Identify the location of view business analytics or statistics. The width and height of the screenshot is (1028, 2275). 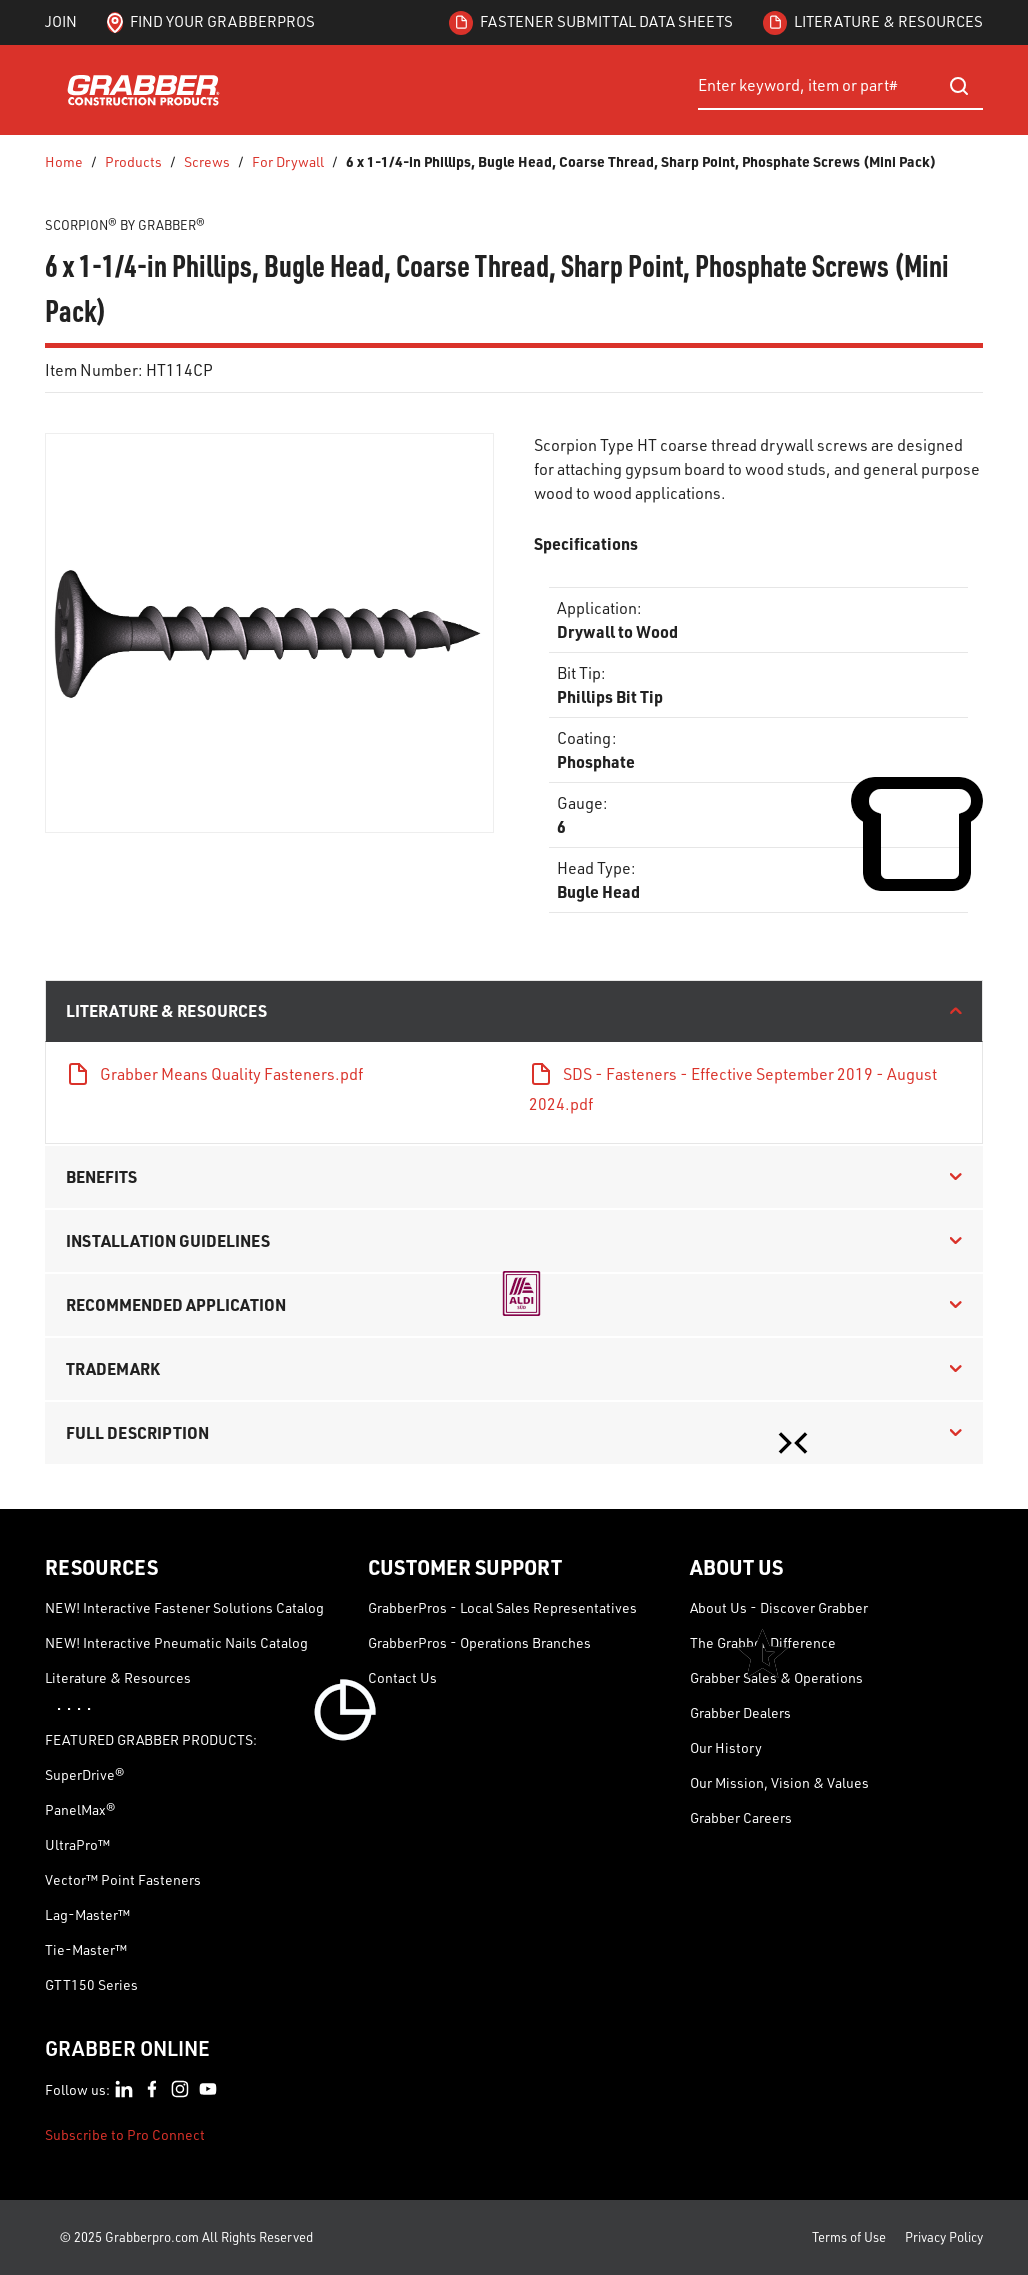
(343, 1712).